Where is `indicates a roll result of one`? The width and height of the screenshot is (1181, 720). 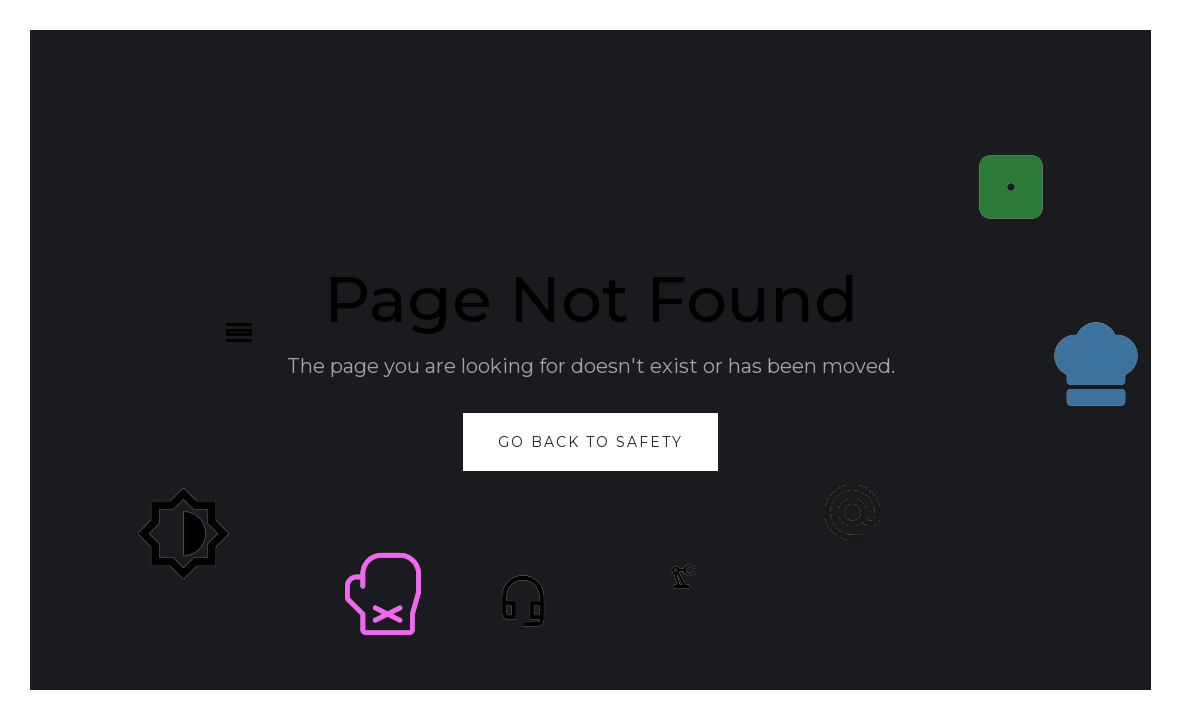 indicates a roll result of one is located at coordinates (1011, 187).